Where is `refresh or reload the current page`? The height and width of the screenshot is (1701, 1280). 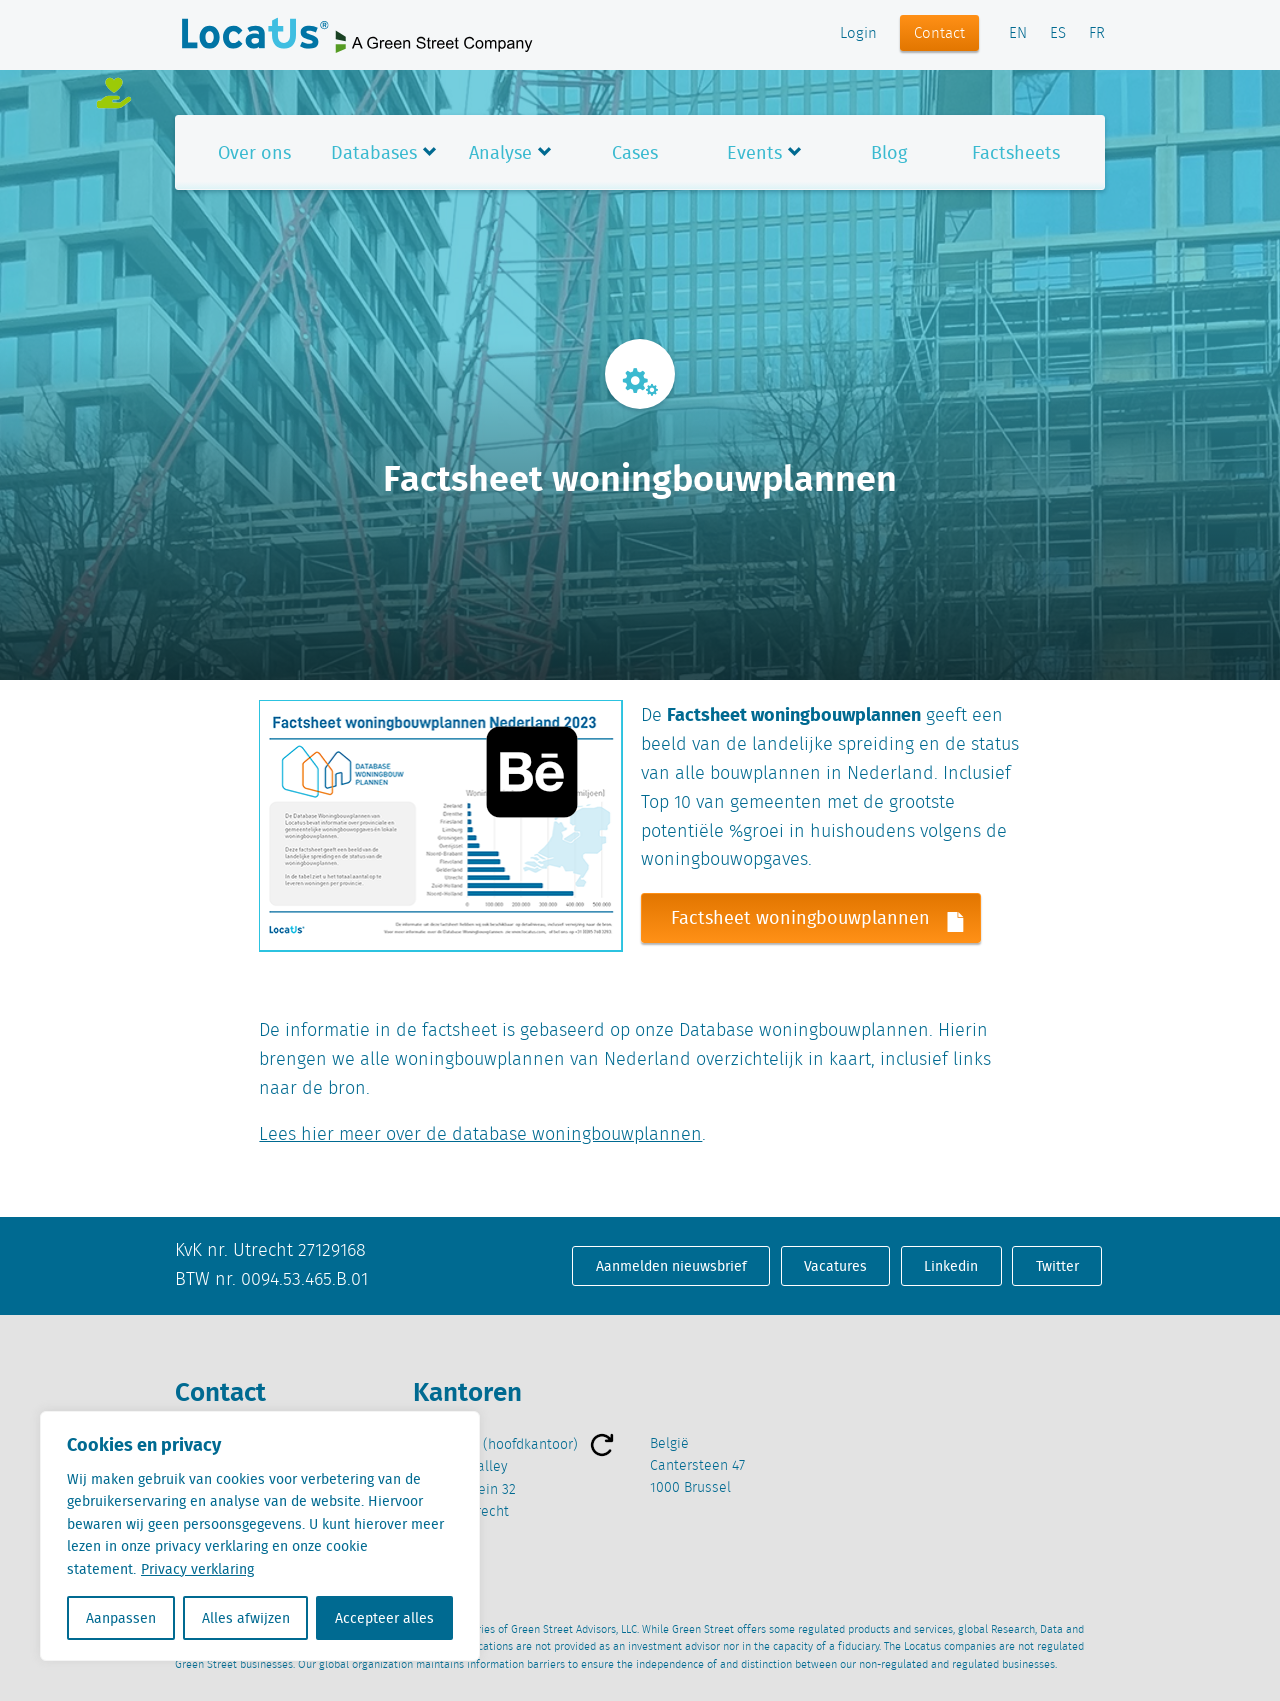
refresh or reload the current page is located at coordinates (602, 1445).